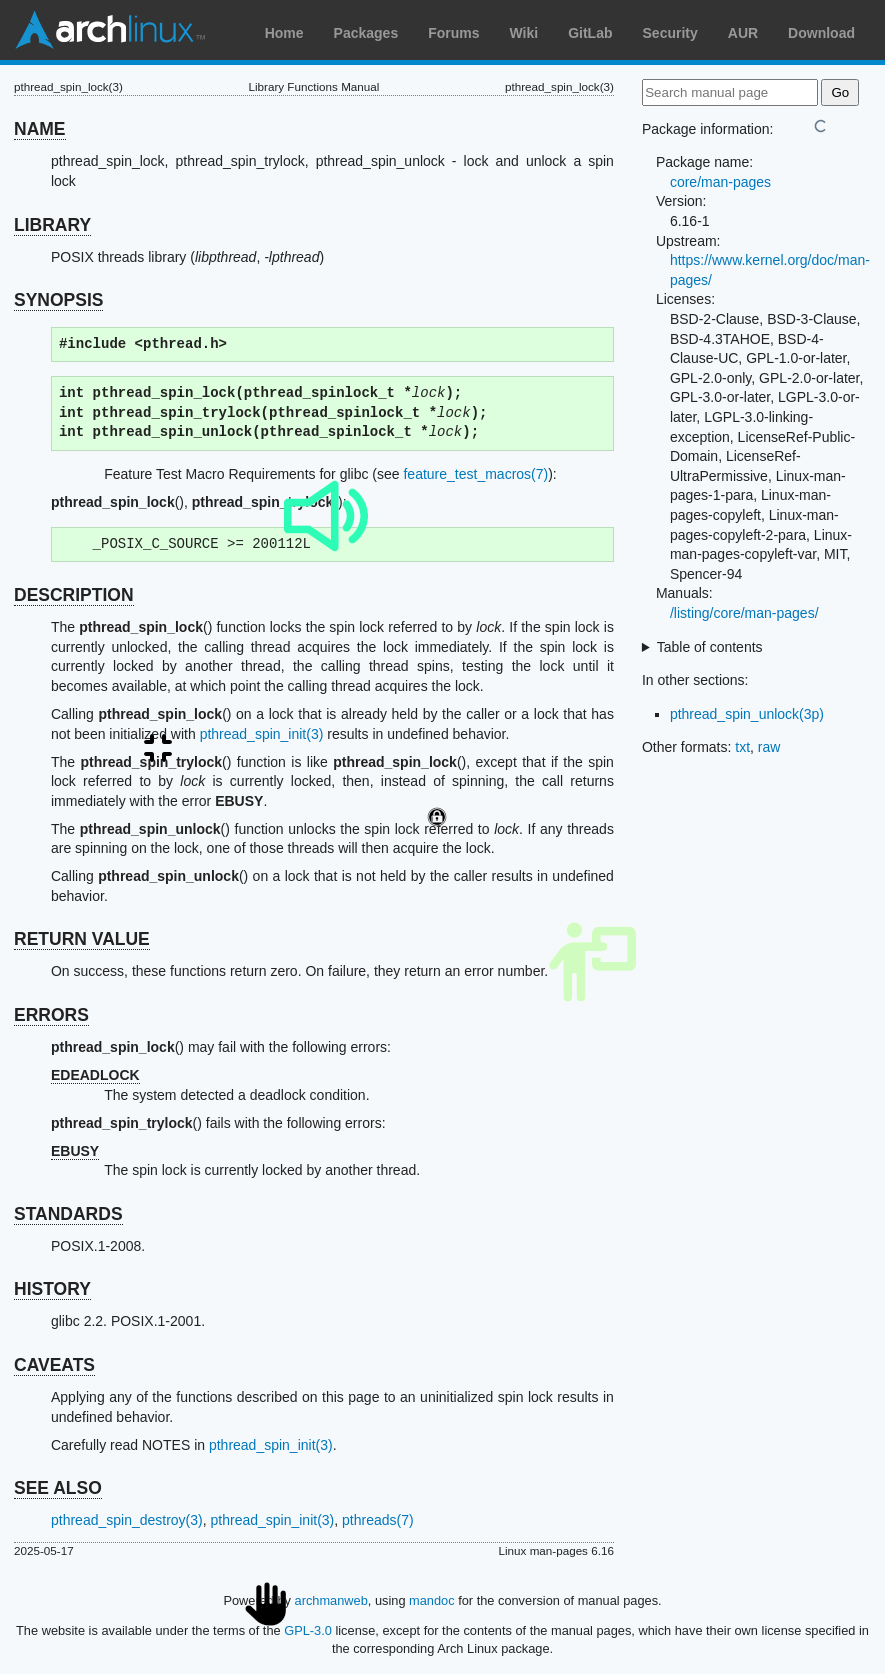 This screenshot has height=1674, width=885. What do you see at coordinates (437, 817) in the screenshot?
I see `expeditedssl brand logo` at bounding box center [437, 817].